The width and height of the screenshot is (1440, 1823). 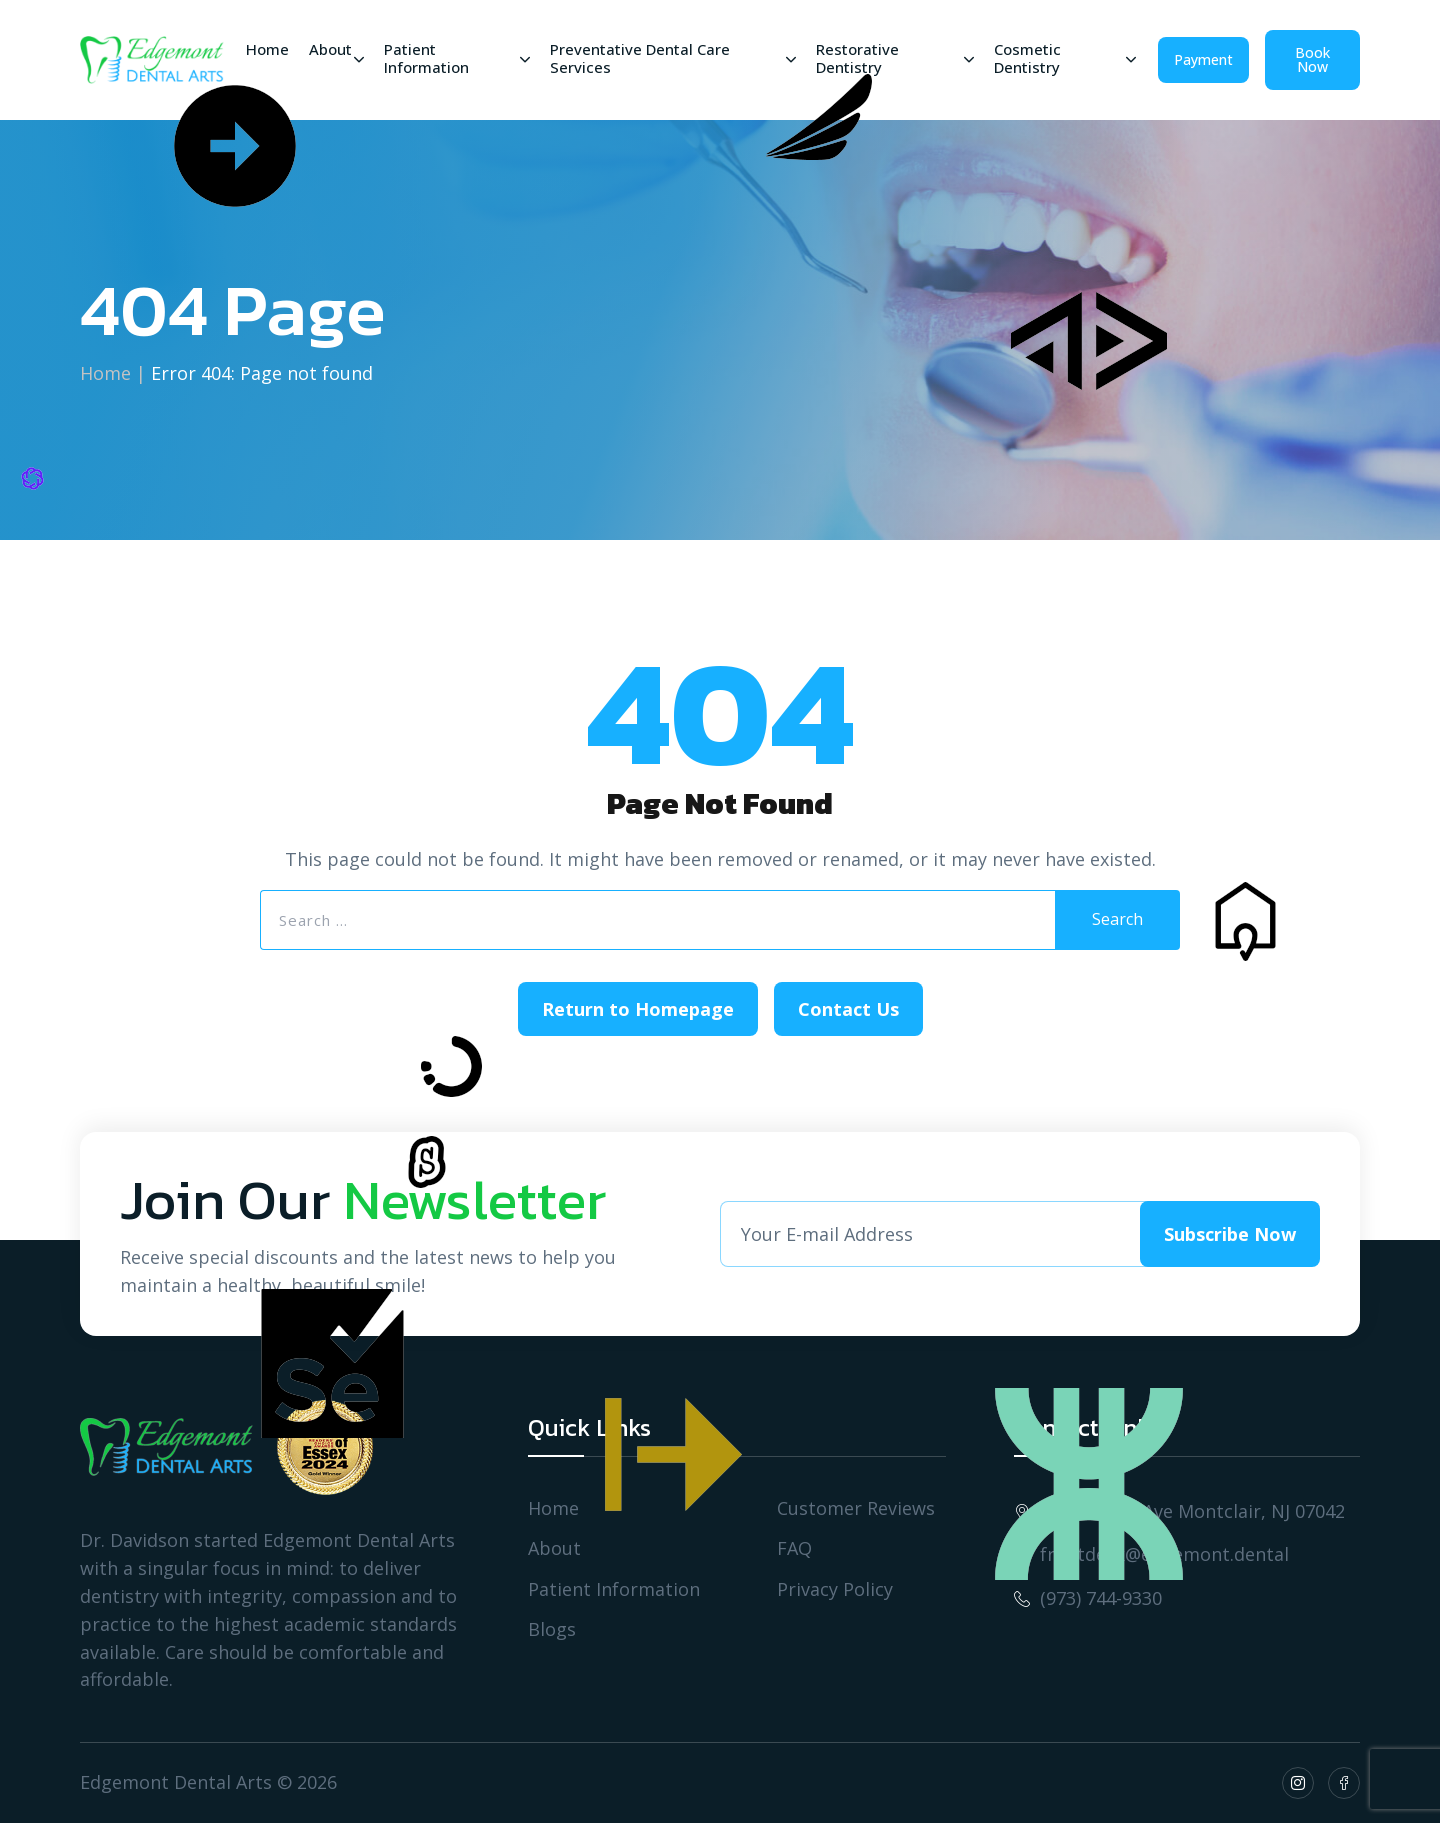 I want to click on open scratch programming environment, so click(x=427, y=1162).